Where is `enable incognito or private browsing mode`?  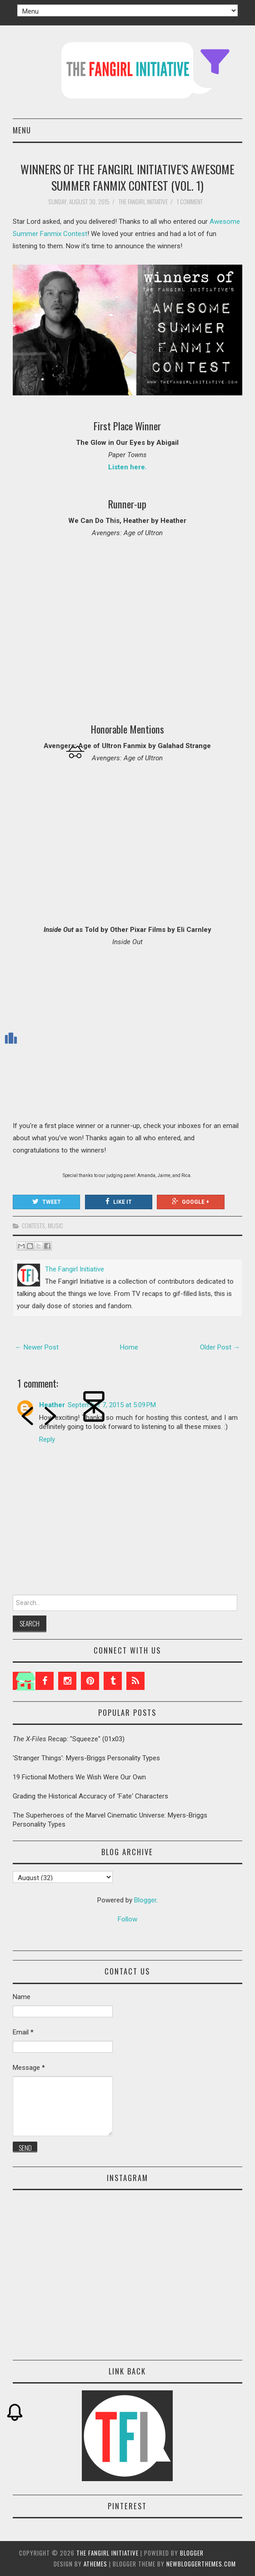
enable incognito or private browsing mode is located at coordinates (75, 752).